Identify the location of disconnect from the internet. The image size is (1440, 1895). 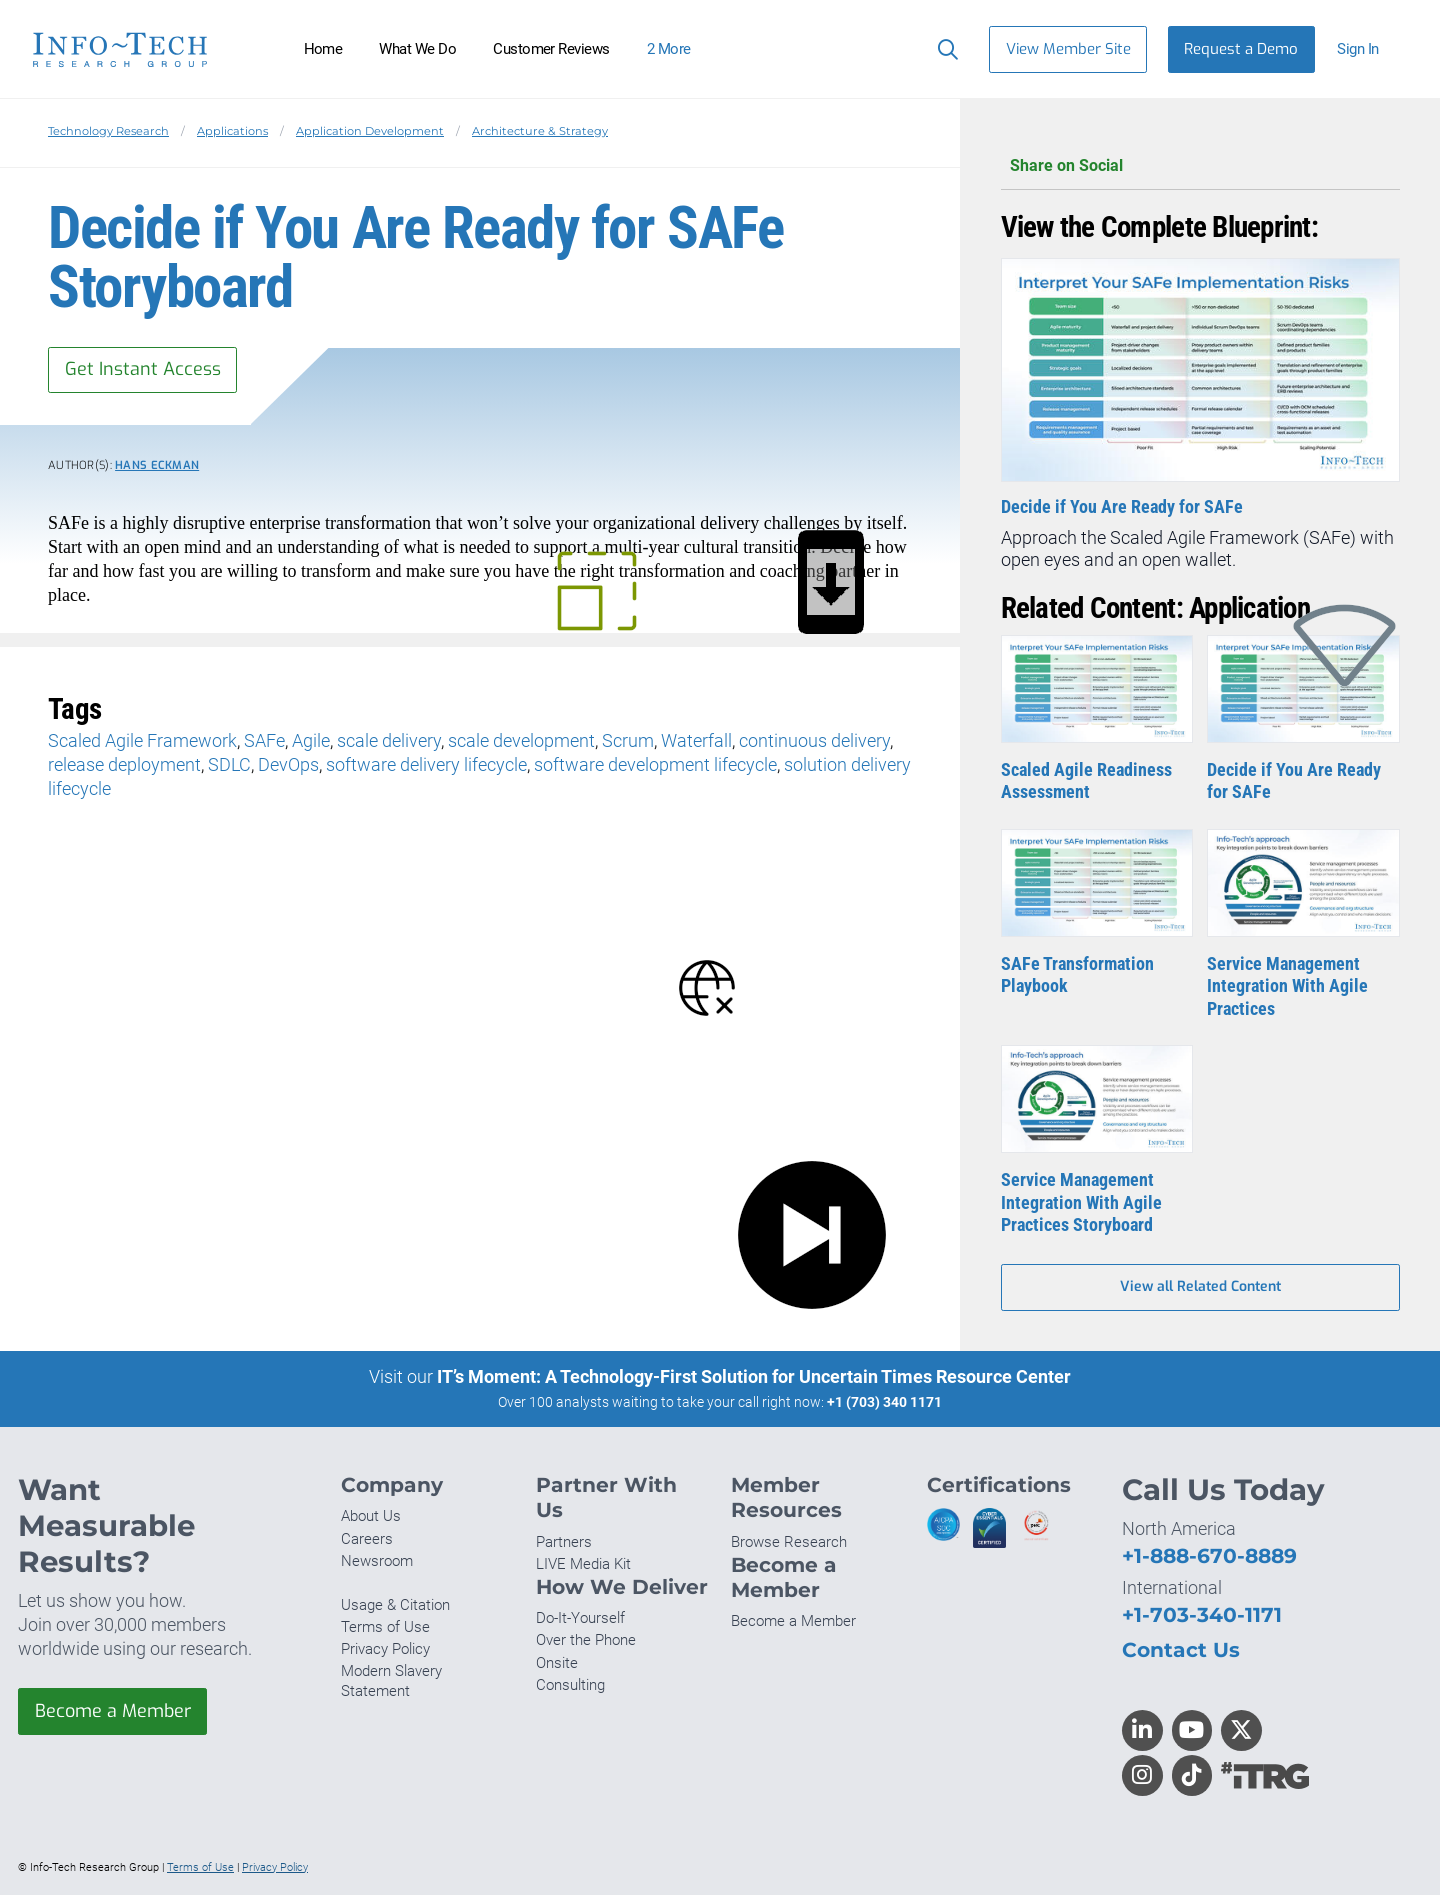
(707, 988).